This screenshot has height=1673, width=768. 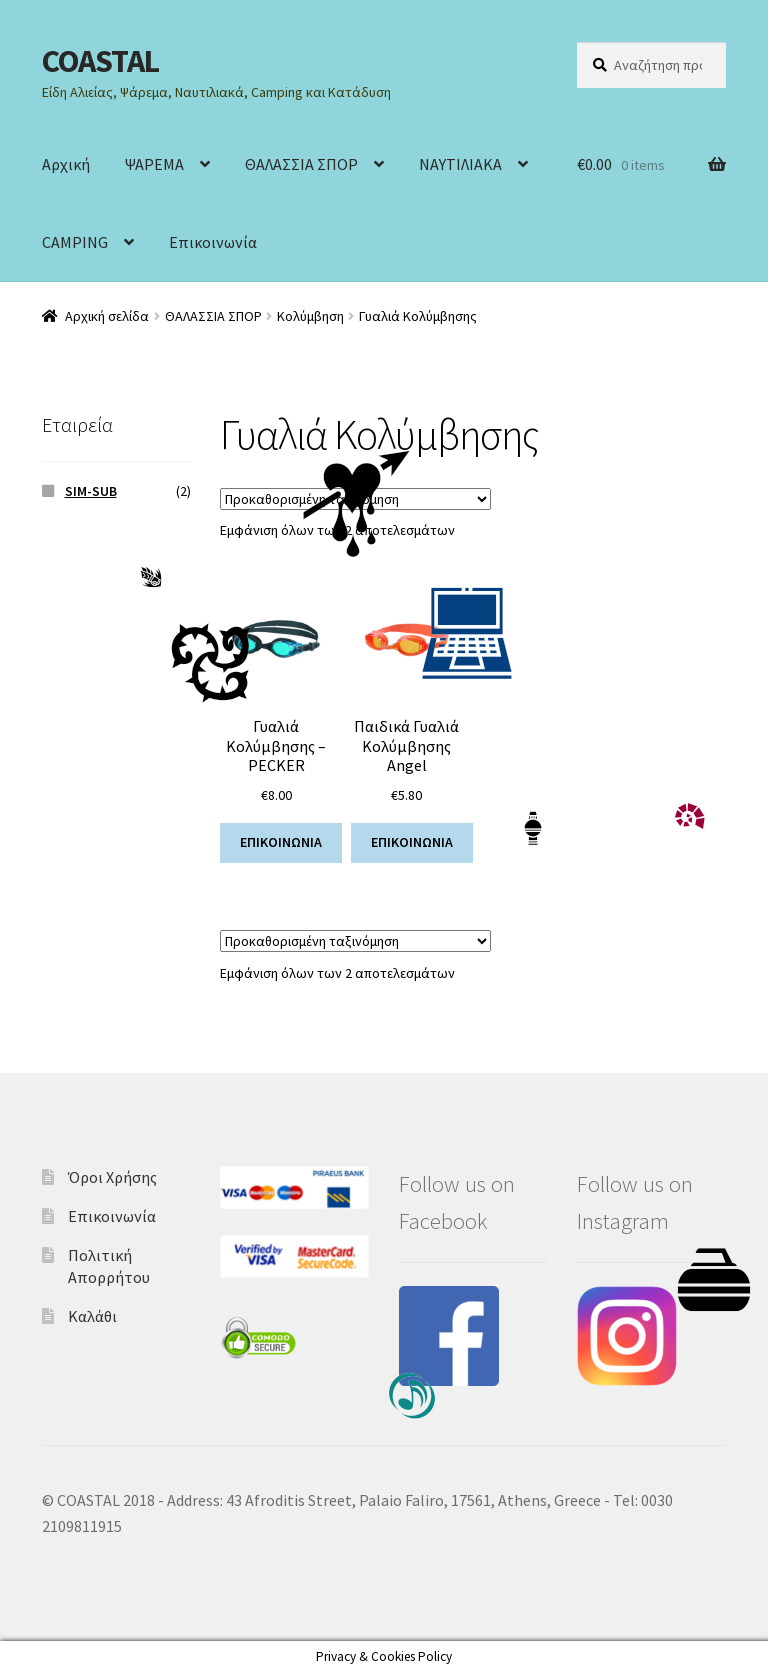 I want to click on indicates heartbreak or emotional damage status, so click(x=356, y=503).